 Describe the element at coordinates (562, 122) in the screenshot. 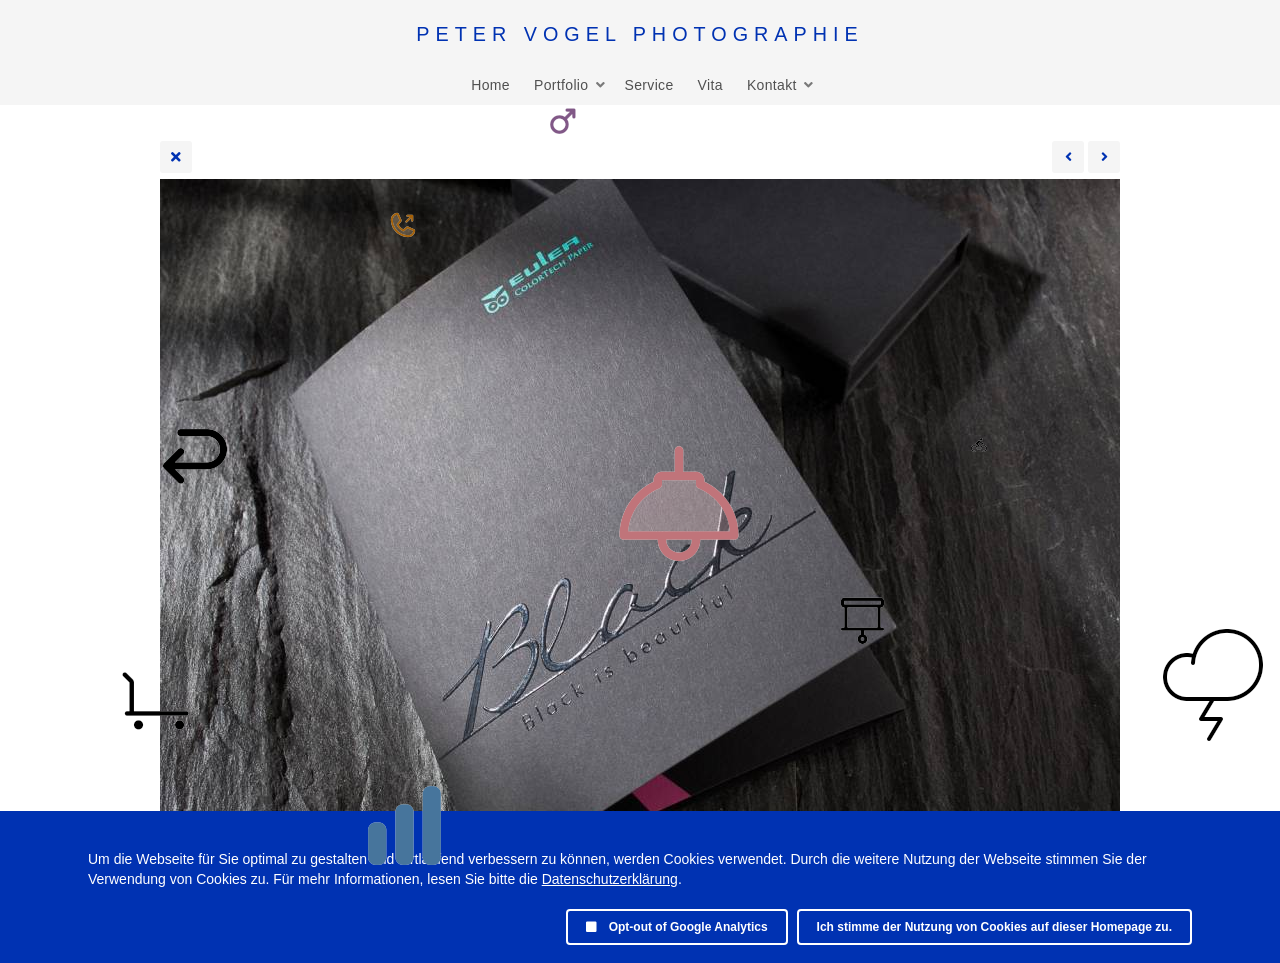

I see `indicates male gender selection` at that location.